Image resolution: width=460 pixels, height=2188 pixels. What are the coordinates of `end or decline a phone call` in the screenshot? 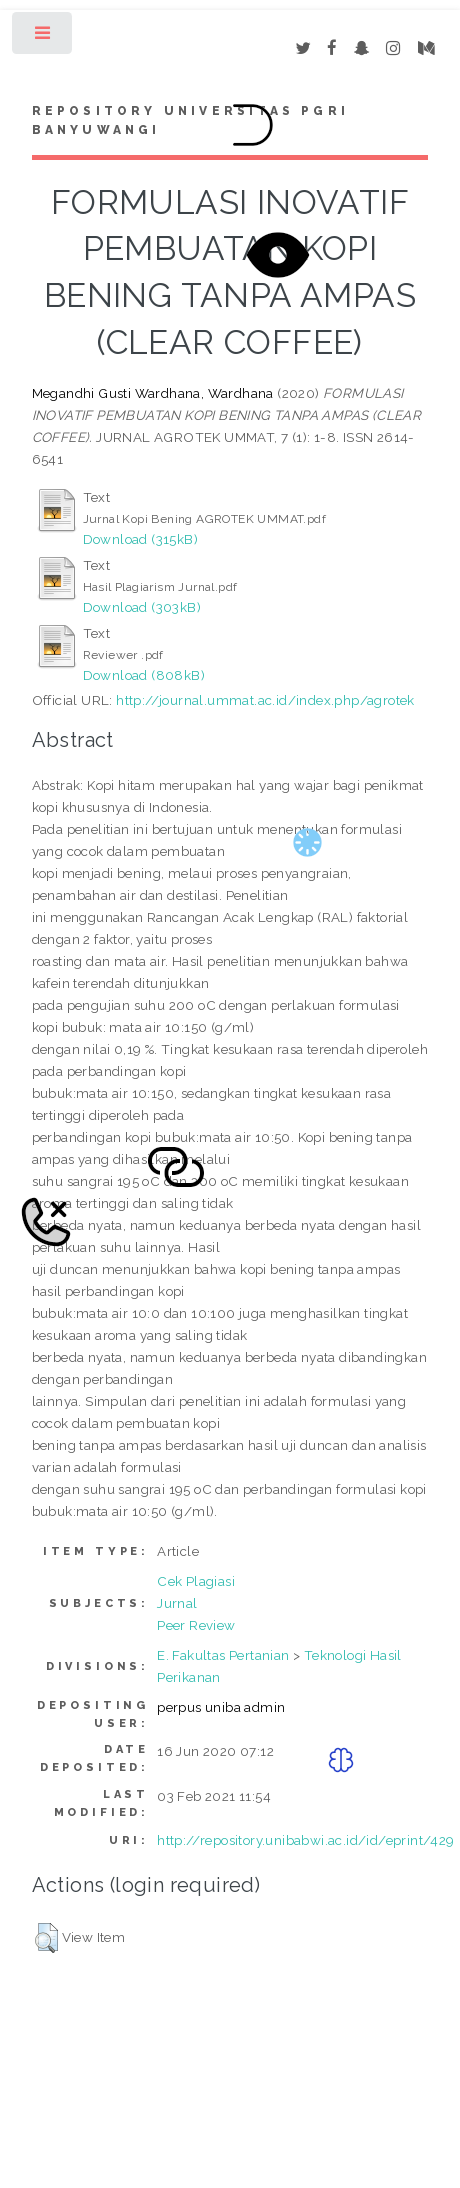 It's located at (47, 1221).